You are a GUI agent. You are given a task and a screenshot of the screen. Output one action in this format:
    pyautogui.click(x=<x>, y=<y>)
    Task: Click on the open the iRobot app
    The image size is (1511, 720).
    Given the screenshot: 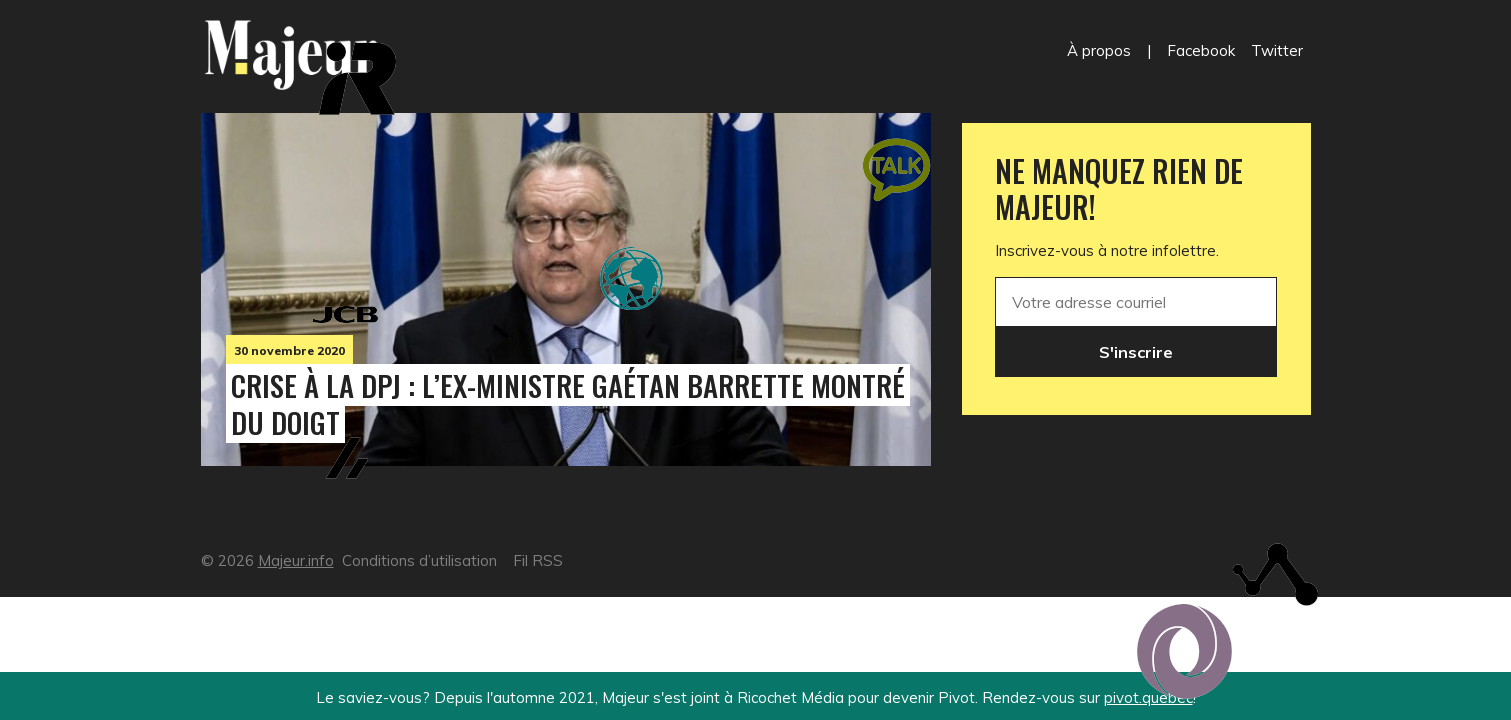 What is the action you would take?
    pyautogui.click(x=357, y=78)
    